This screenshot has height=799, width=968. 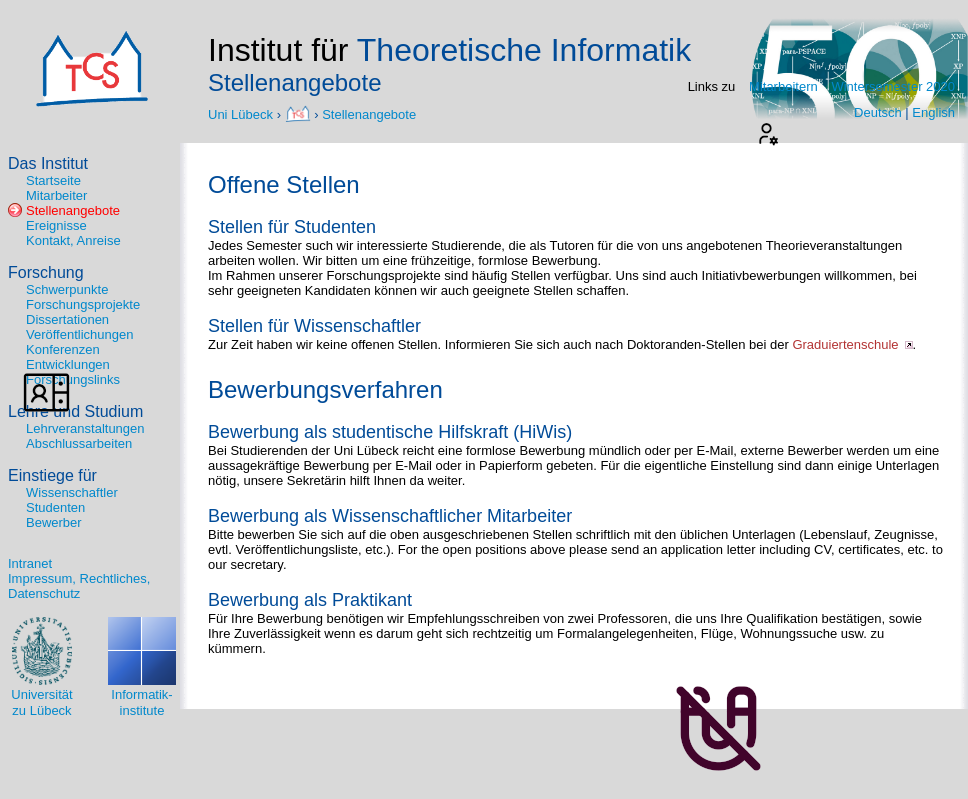 I want to click on access user settings or preferences, so click(x=766, y=133).